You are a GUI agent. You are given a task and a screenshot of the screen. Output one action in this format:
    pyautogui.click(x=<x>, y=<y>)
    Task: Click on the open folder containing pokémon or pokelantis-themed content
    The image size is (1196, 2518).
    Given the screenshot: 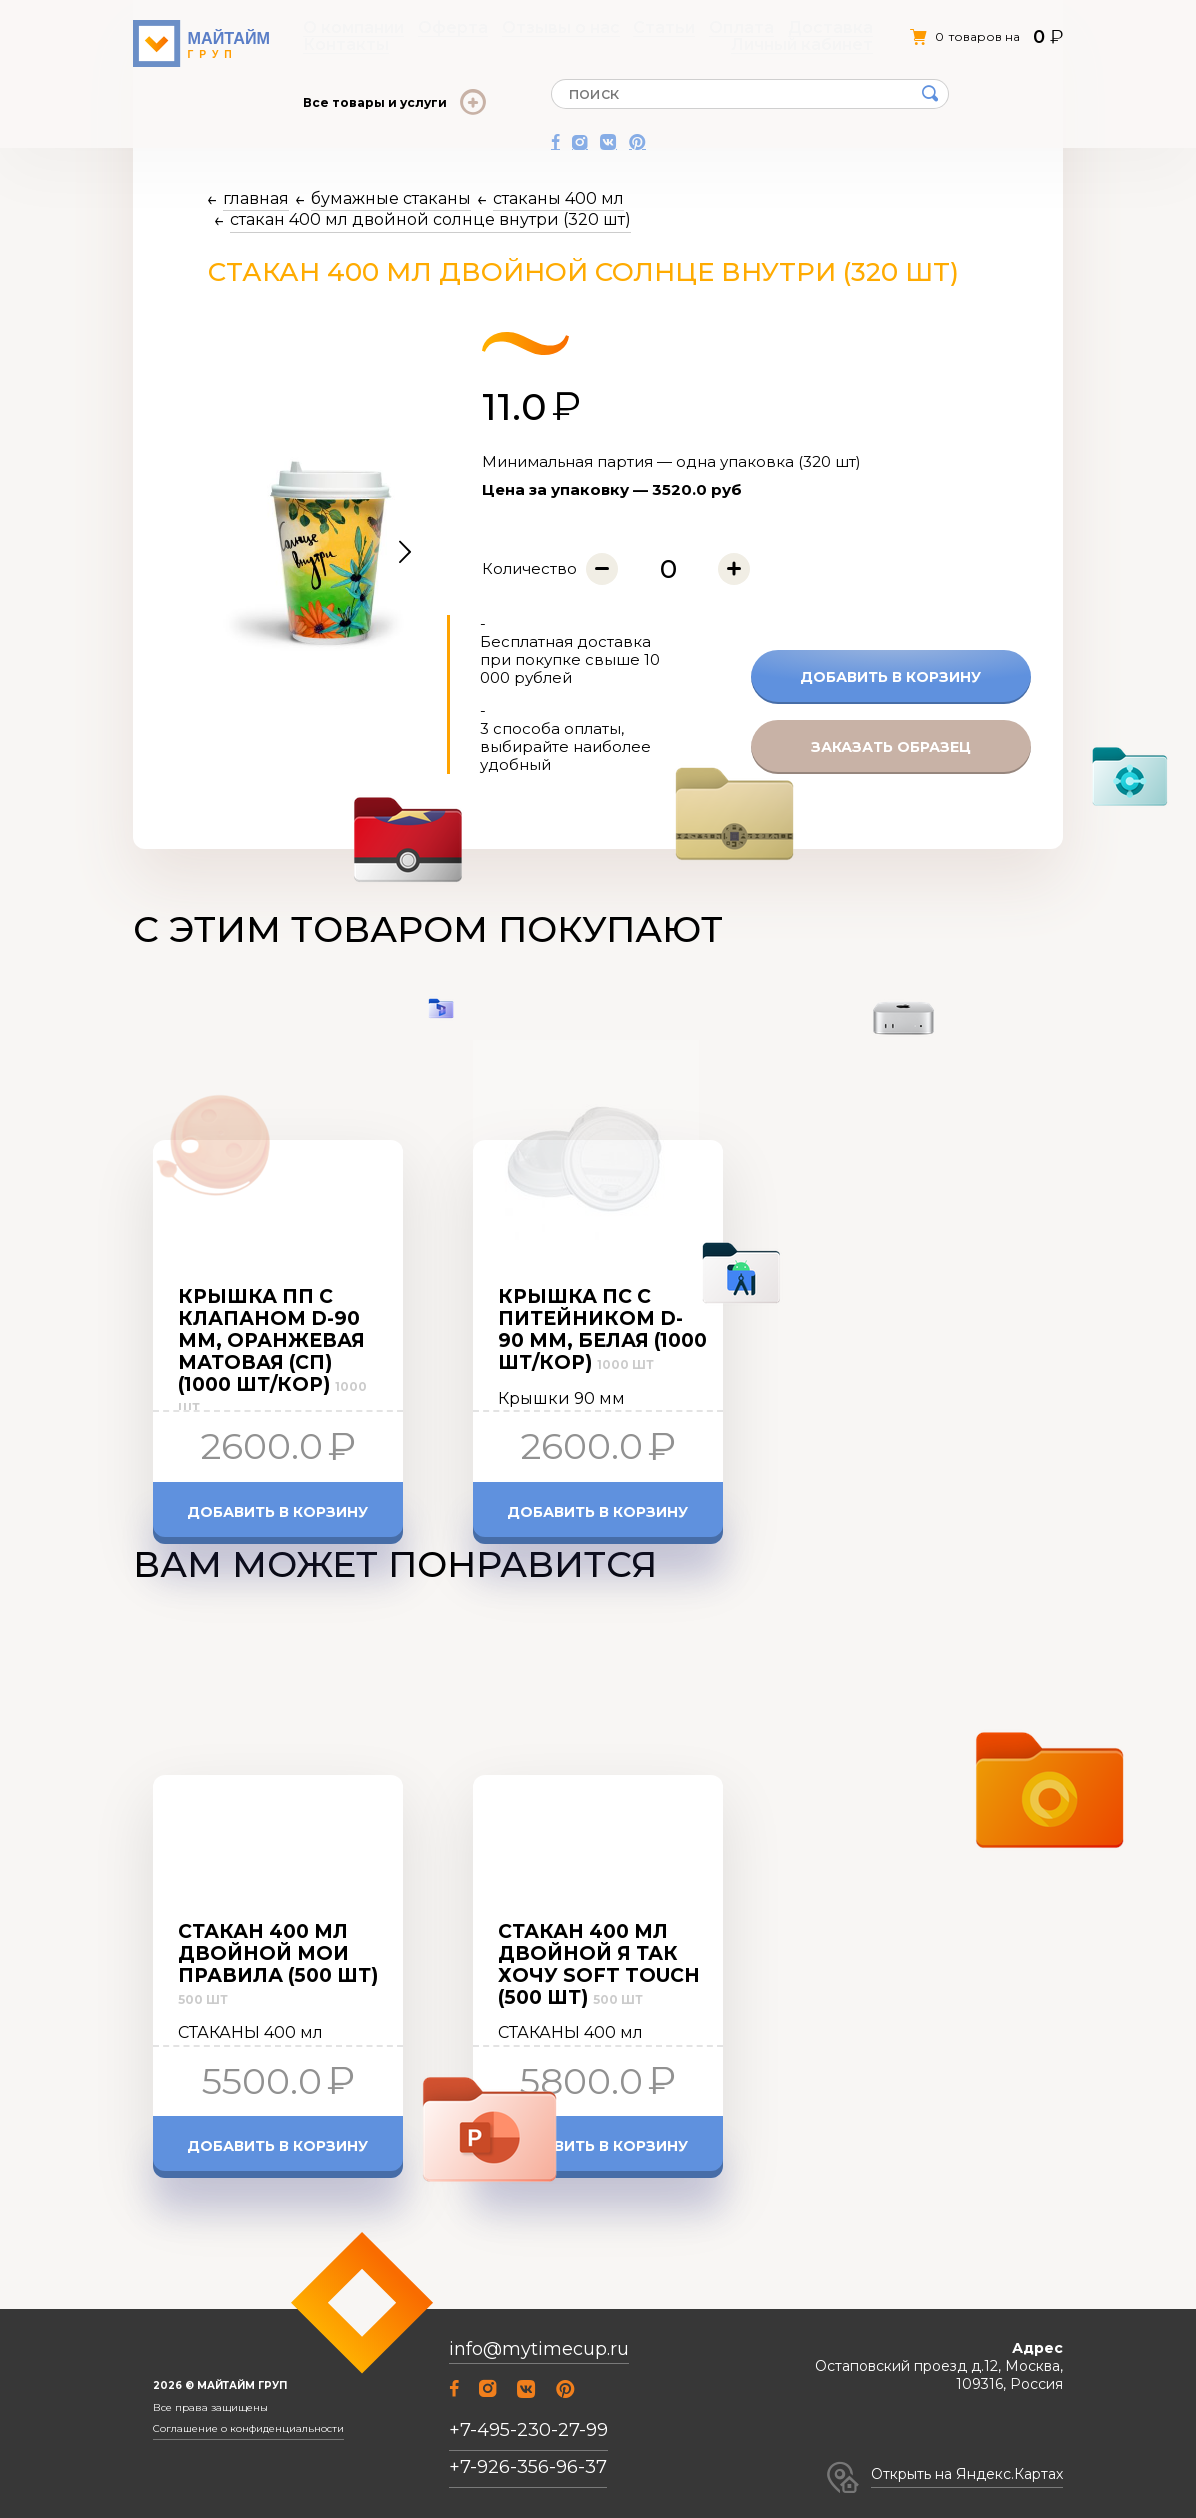 What is the action you would take?
    pyautogui.click(x=734, y=817)
    